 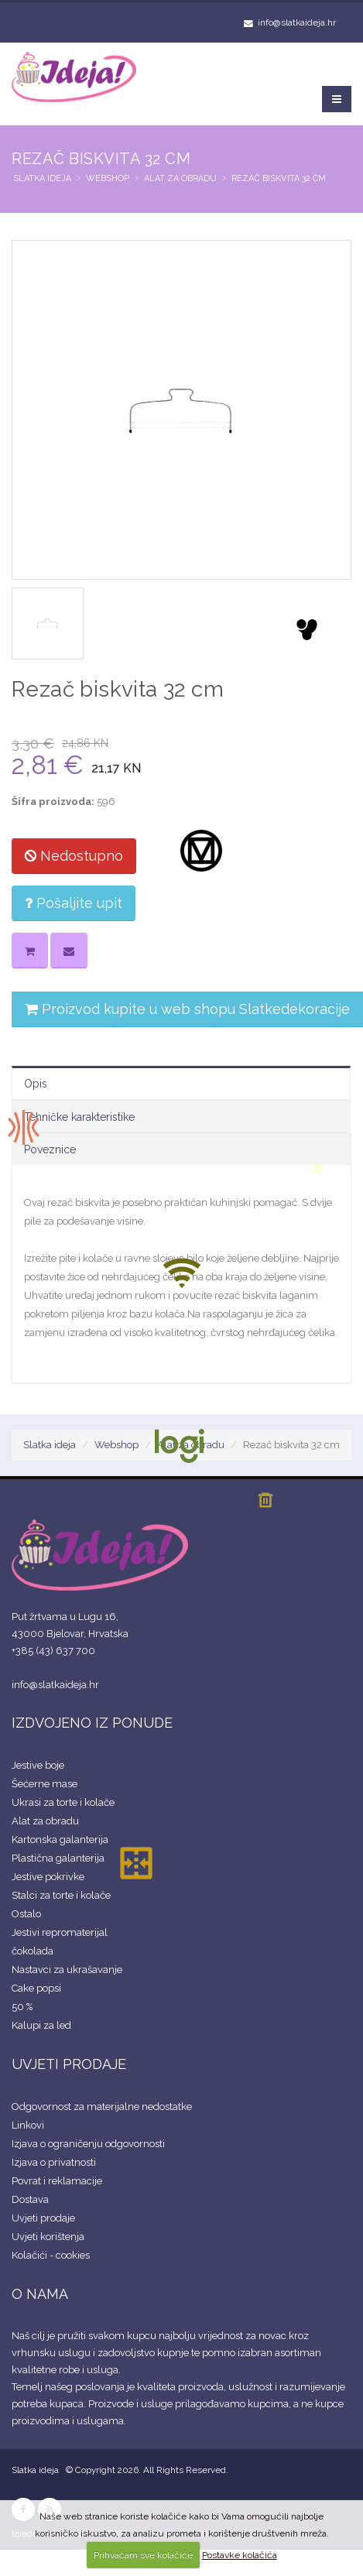 I want to click on indicates active wifi connection, so click(x=182, y=1273).